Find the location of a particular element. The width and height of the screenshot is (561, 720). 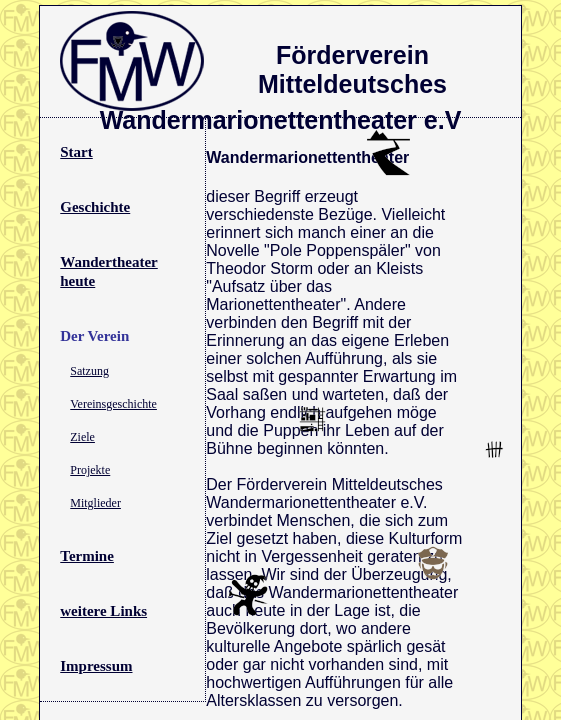

cast a curse or hex on an opponent is located at coordinates (249, 595).